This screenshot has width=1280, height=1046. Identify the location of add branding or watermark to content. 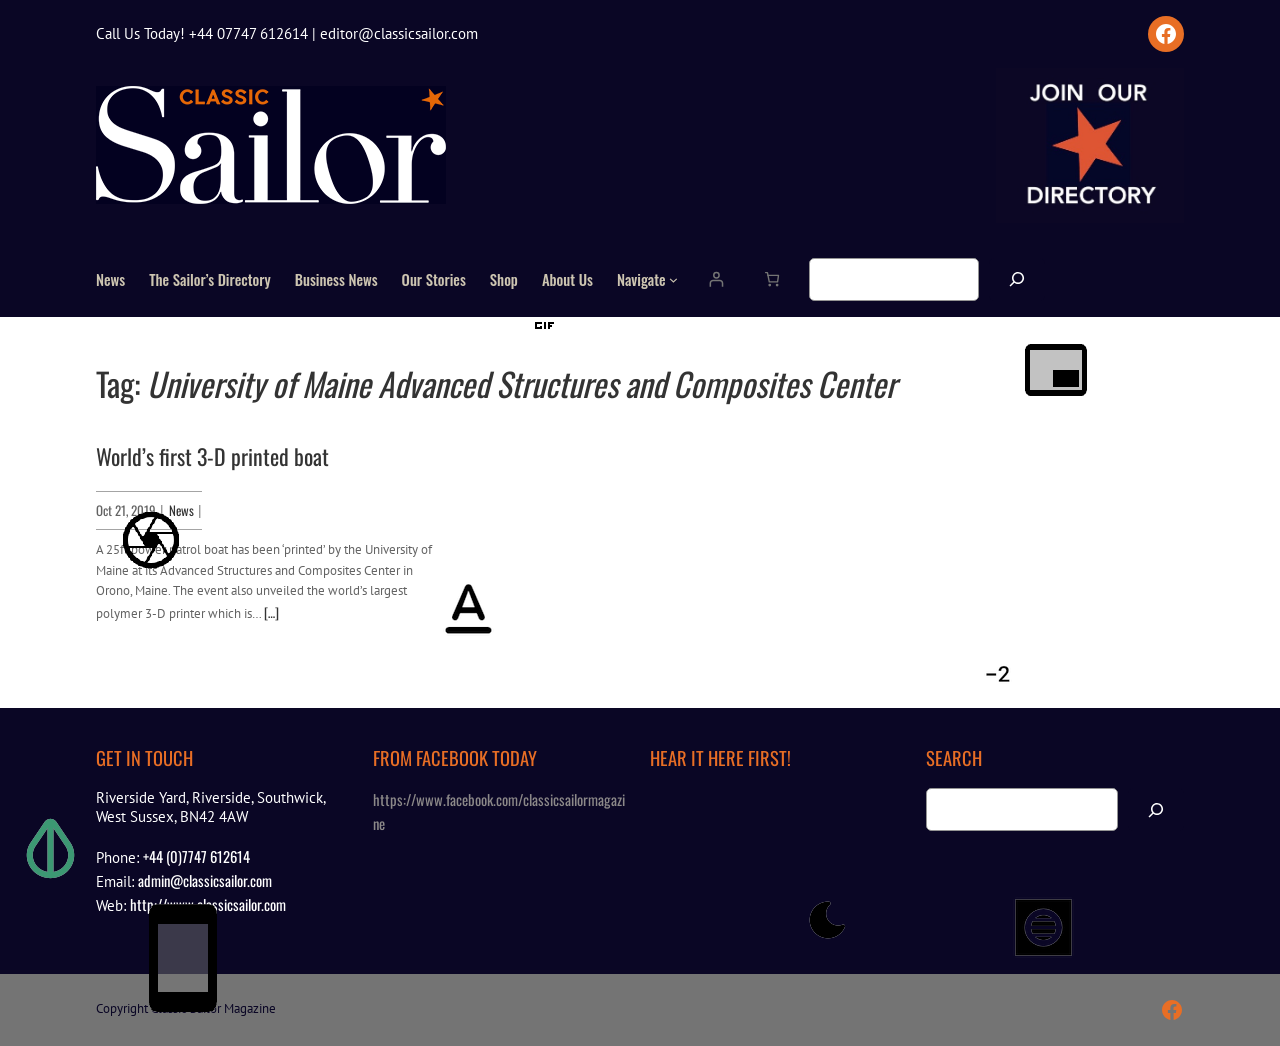
(1056, 370).